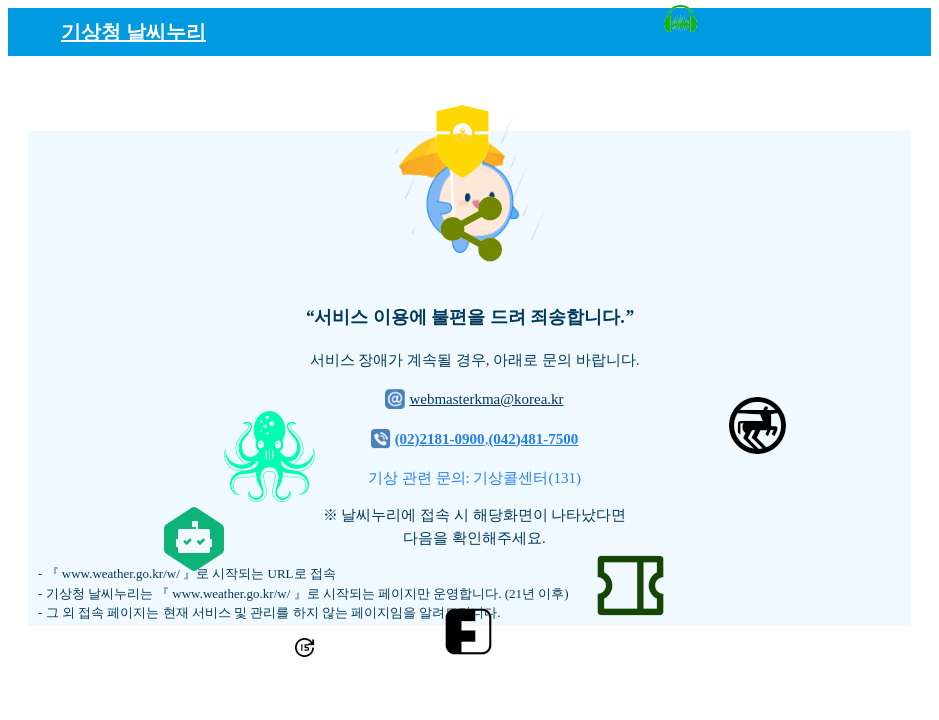 The height and width of the screenshot is (720, 939). I want to click on GitHub Dependabot automated dependency updates, so click(194, 539).